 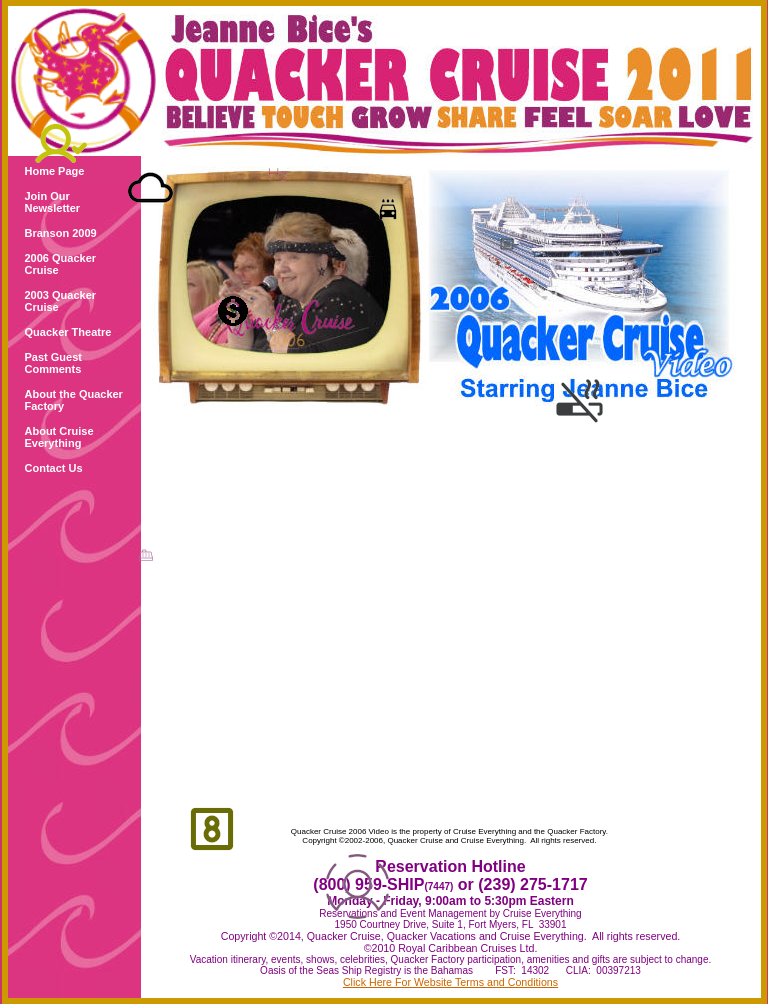 What do you see at coordinates (60, 145) in the screenshot?
I see `user verified or approved` at bounding box center [60, 145].